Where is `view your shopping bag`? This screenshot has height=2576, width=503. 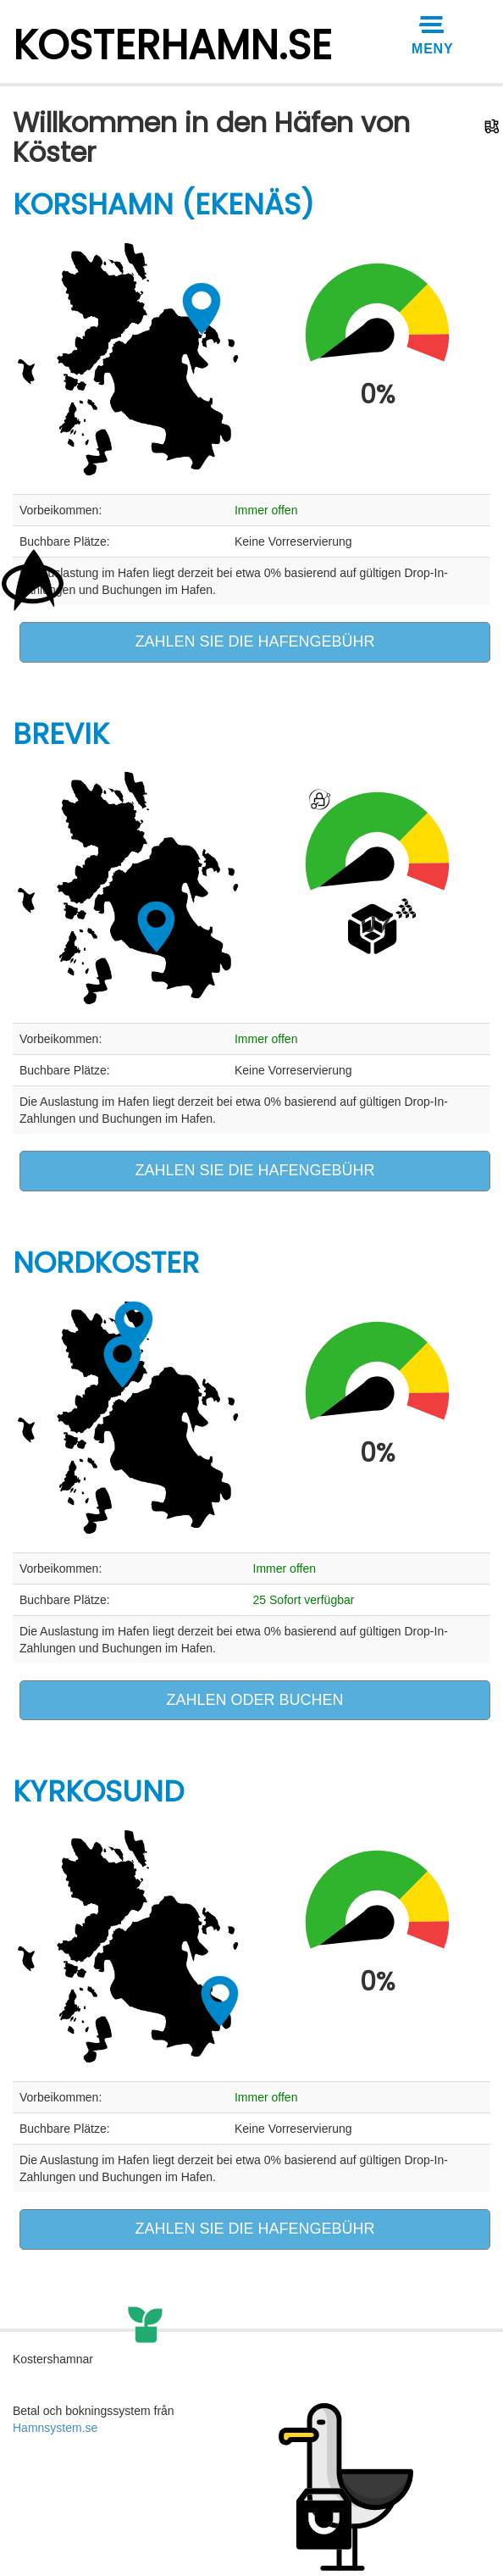
view your shopping bag is located at coordinates (323, 2518).